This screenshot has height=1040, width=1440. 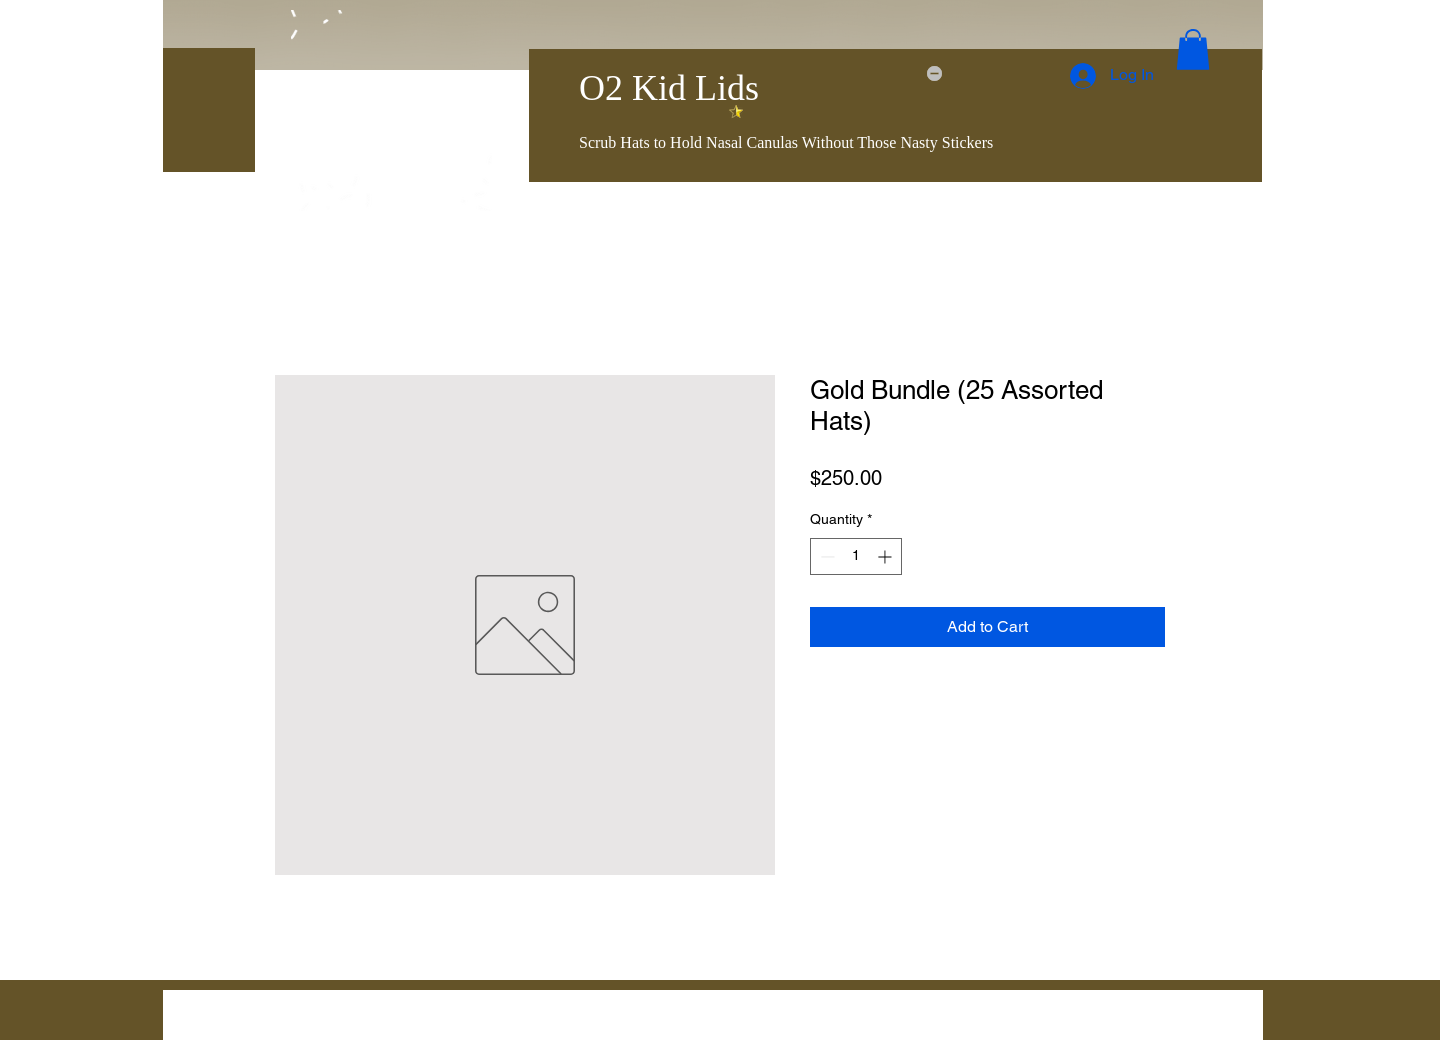 I want to click on indicates an error or failed action, so click(x=934, y=73).